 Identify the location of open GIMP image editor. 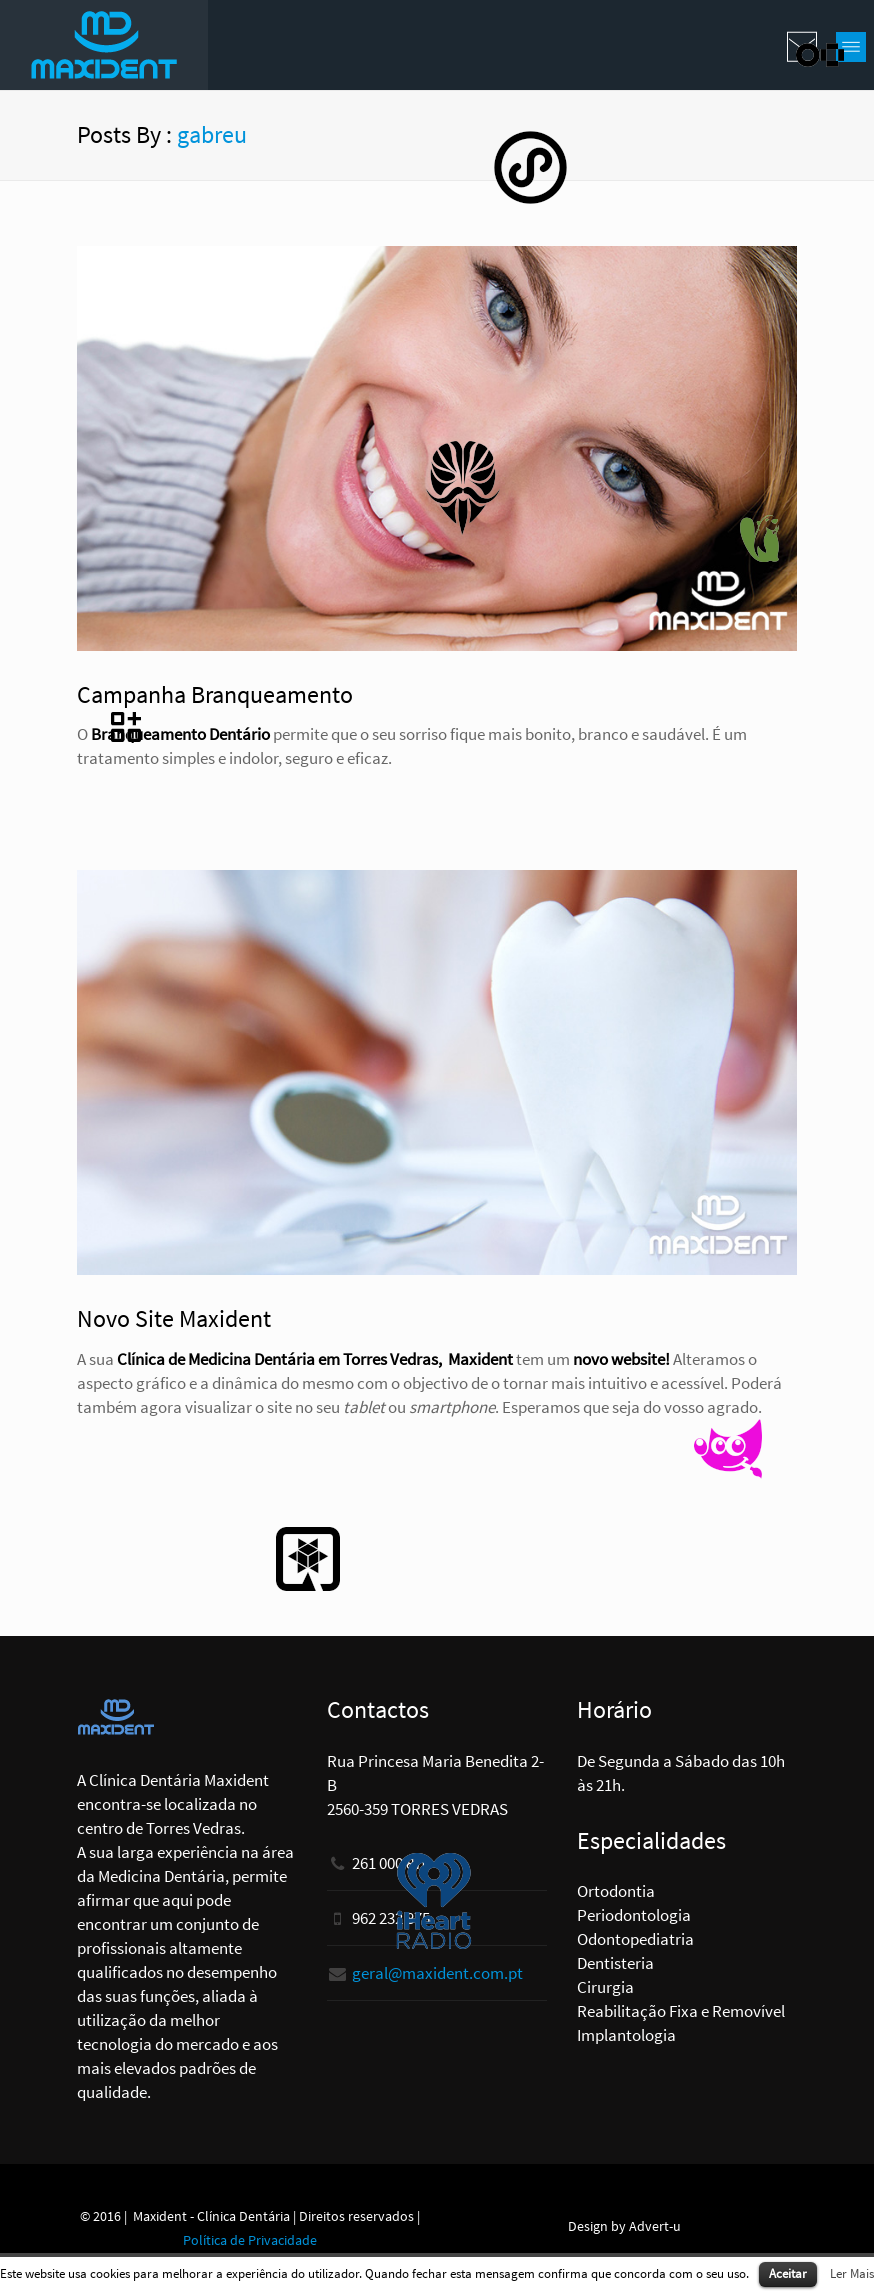
(728, 1449).